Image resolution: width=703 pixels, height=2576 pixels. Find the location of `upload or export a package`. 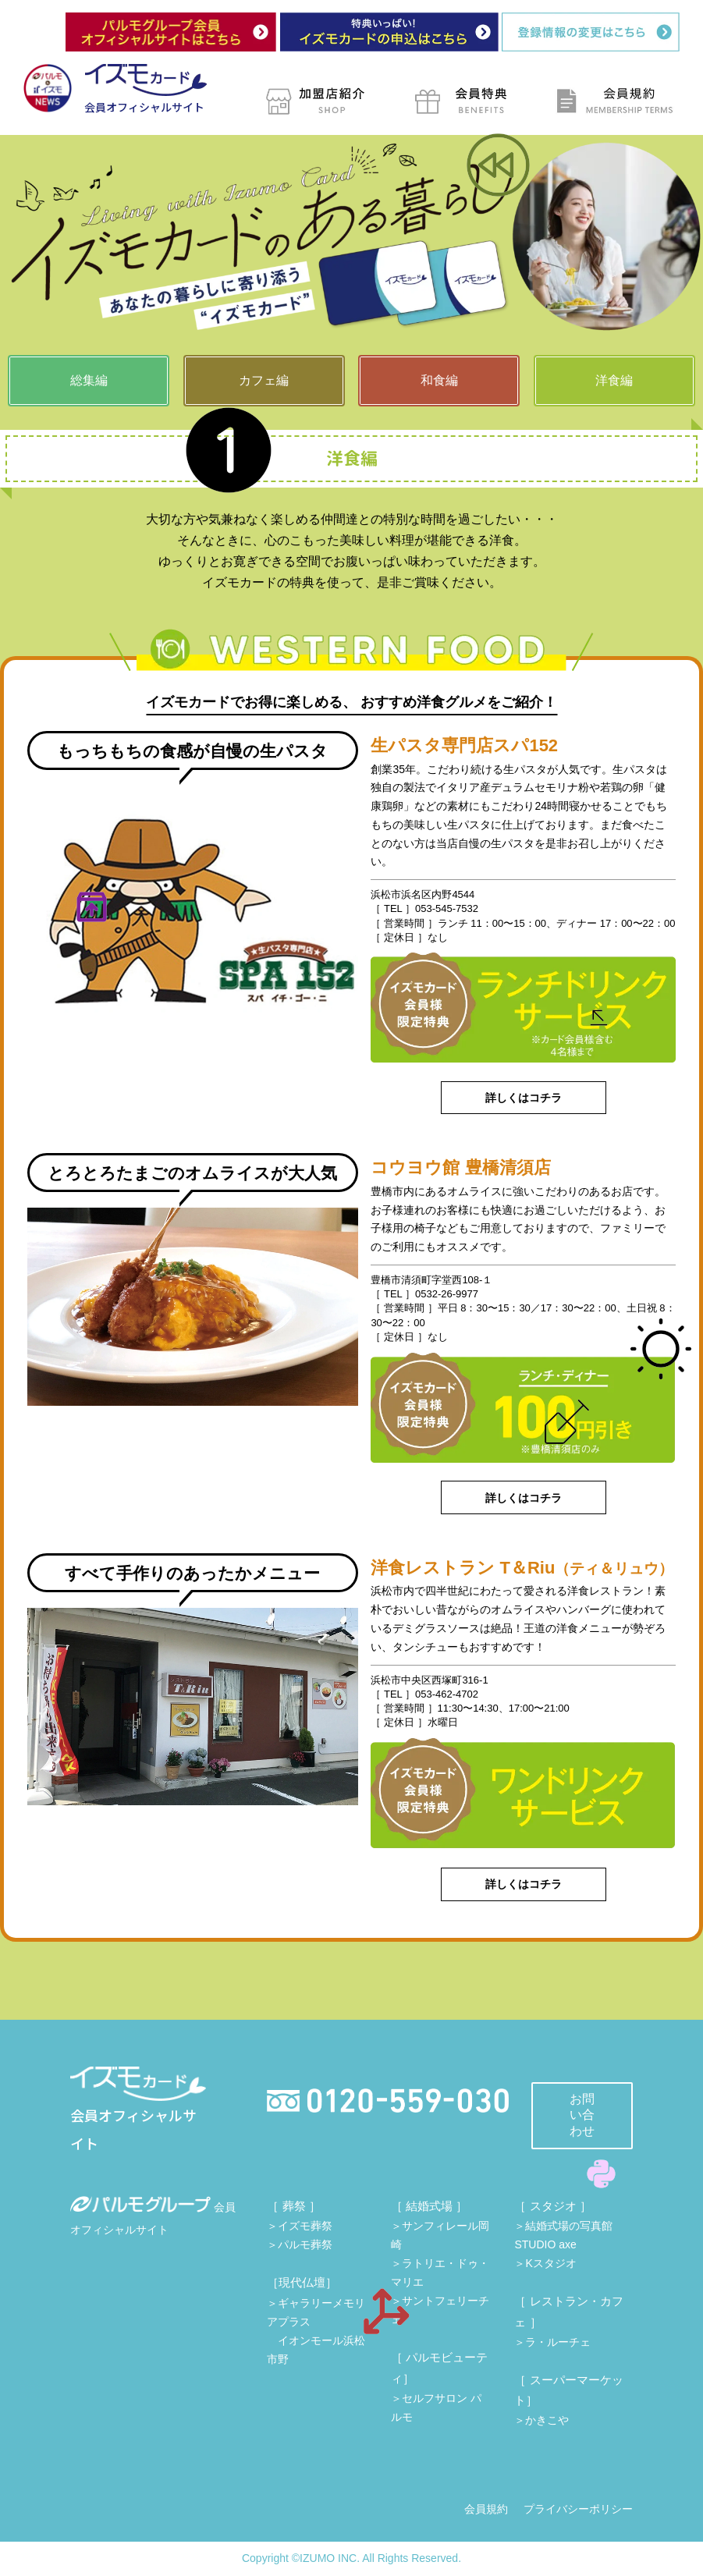

upload or export a package is located at coordinates (91, 907).